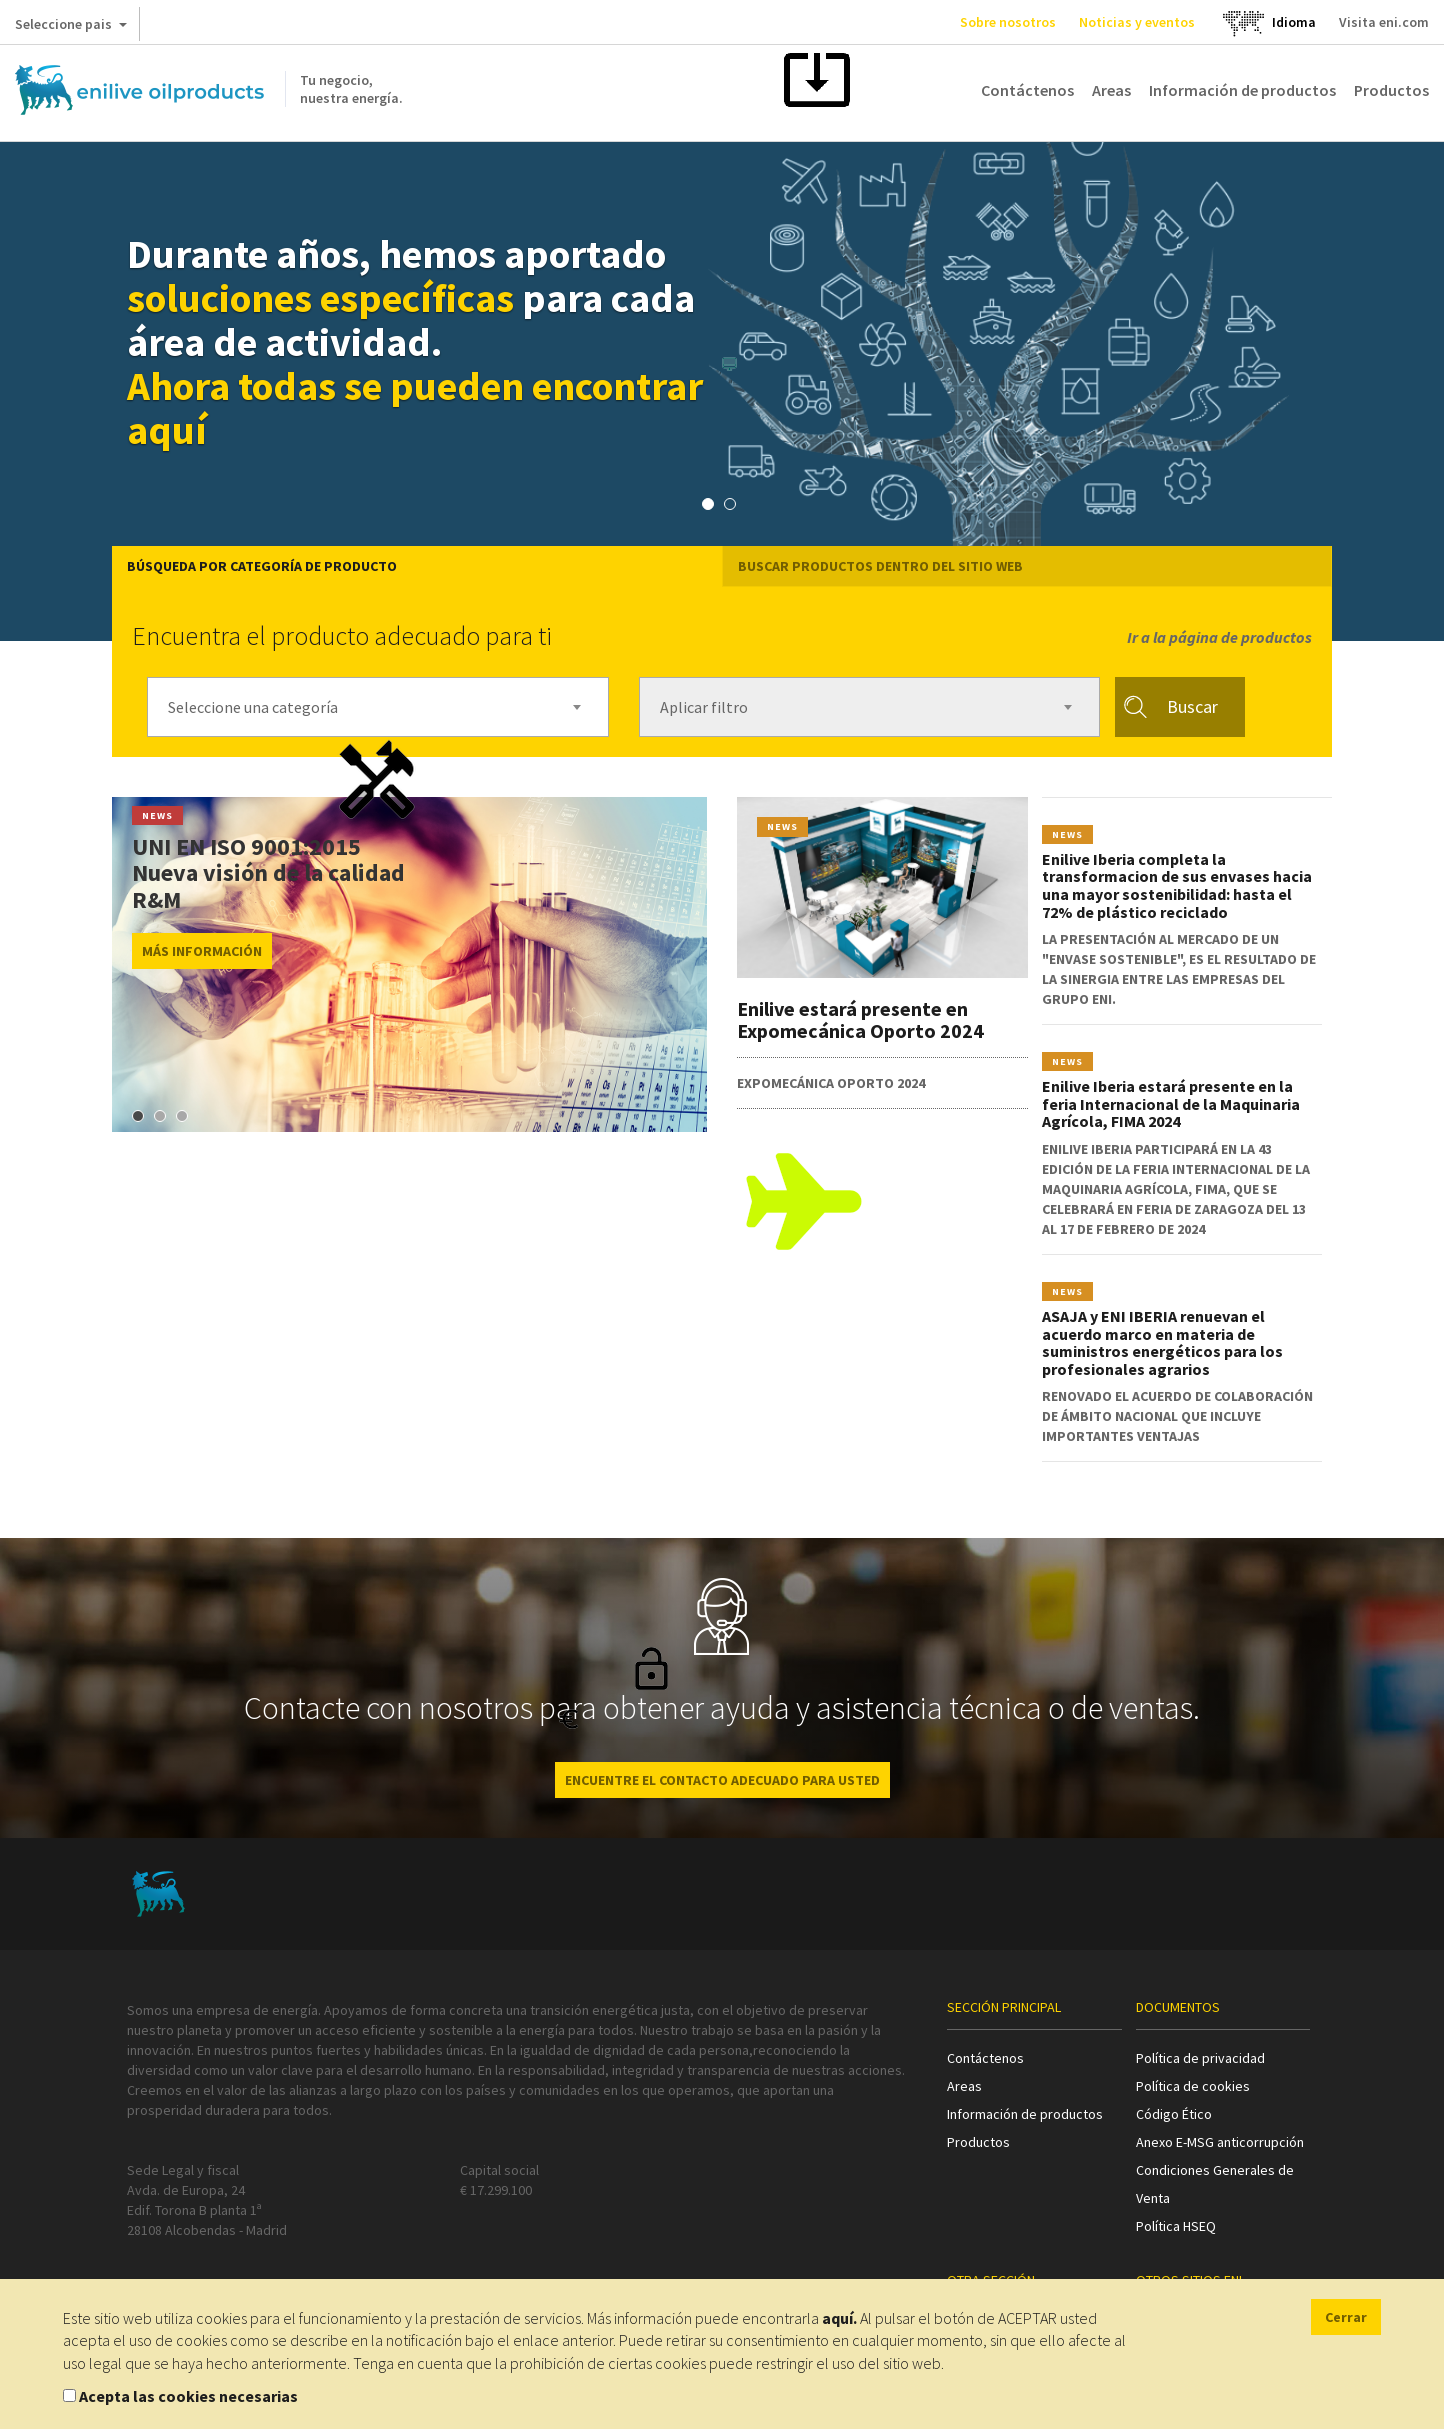  Describe the element at coordinates (817, 80) in the screenshot. I see `download system update` at that location.